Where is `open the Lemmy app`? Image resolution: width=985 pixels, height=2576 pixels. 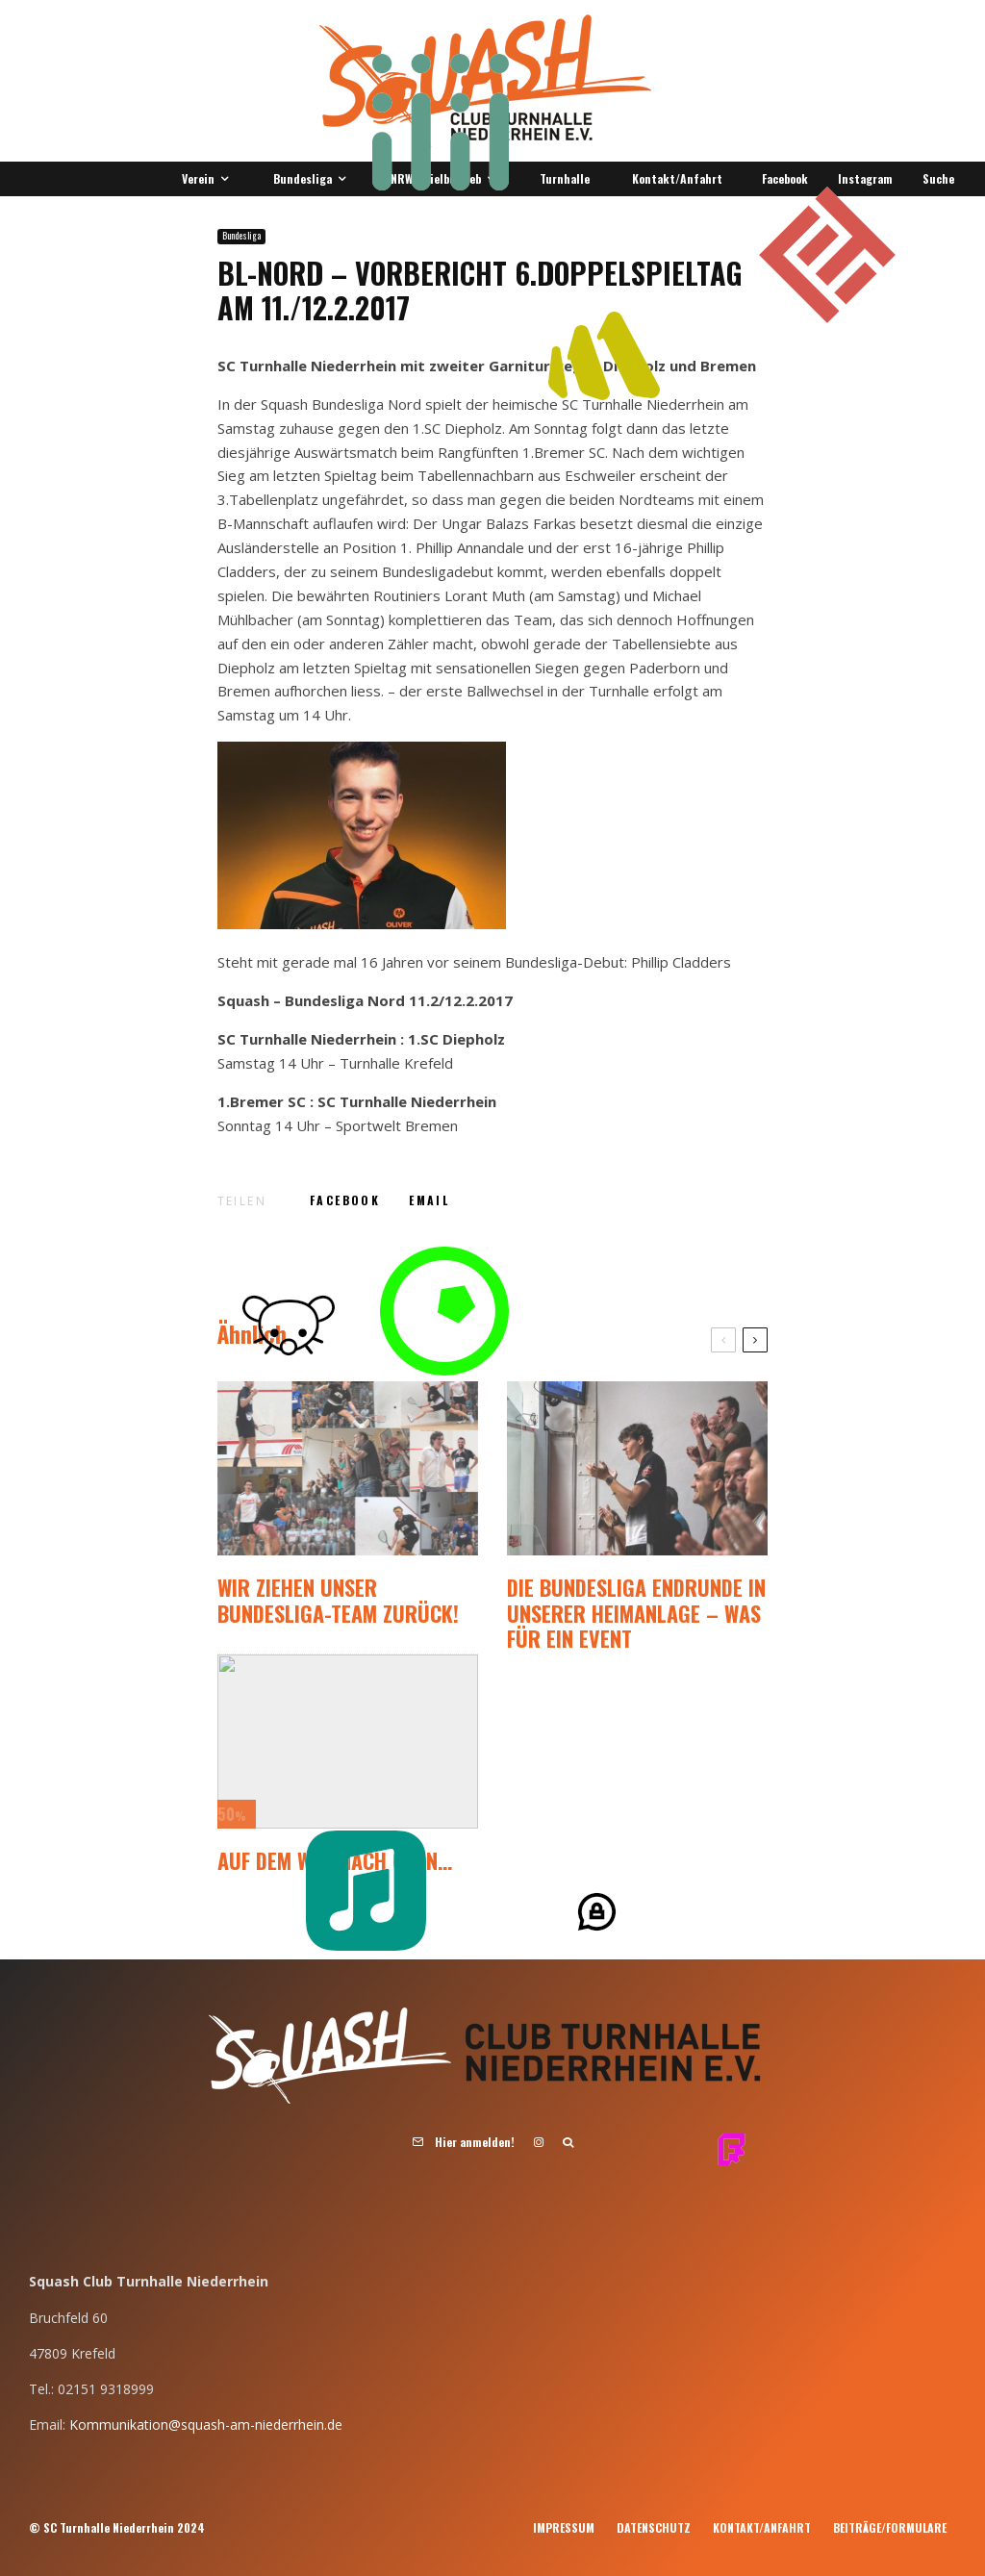 open the Lemmy app is located at coordinates (289, 1326).